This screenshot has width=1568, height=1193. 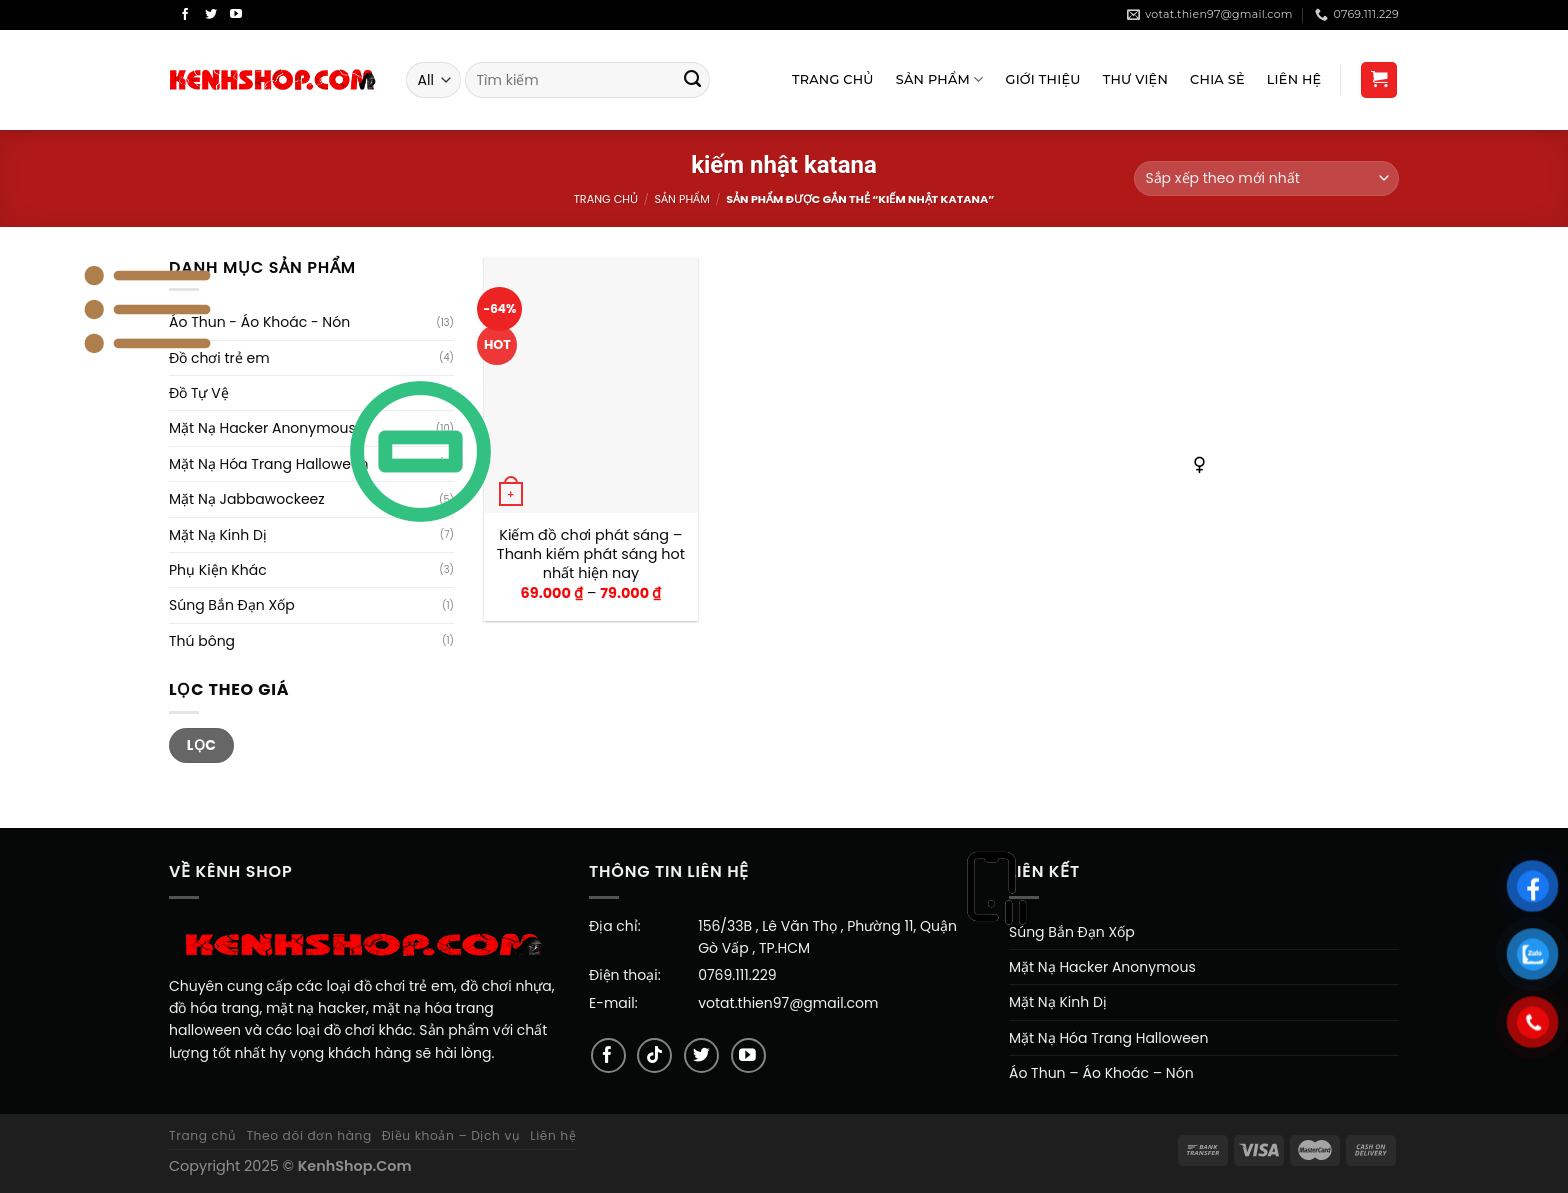 What do you see at coordinates (1199, 464) in the screenshot?
I see `indicates female gender option` at bounding box center [1199, 464].